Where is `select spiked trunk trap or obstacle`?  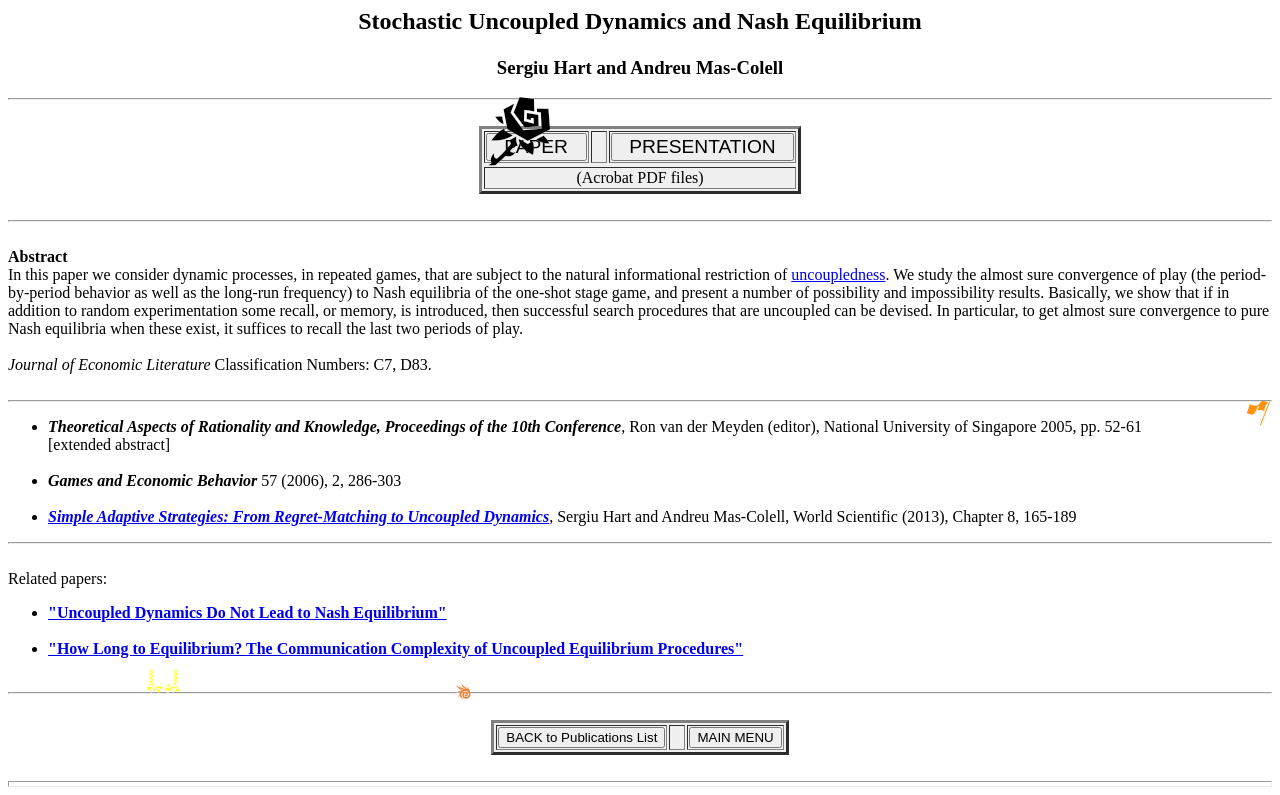
select spiked trunk trap or obstacle is located at coordinates (163, 685).